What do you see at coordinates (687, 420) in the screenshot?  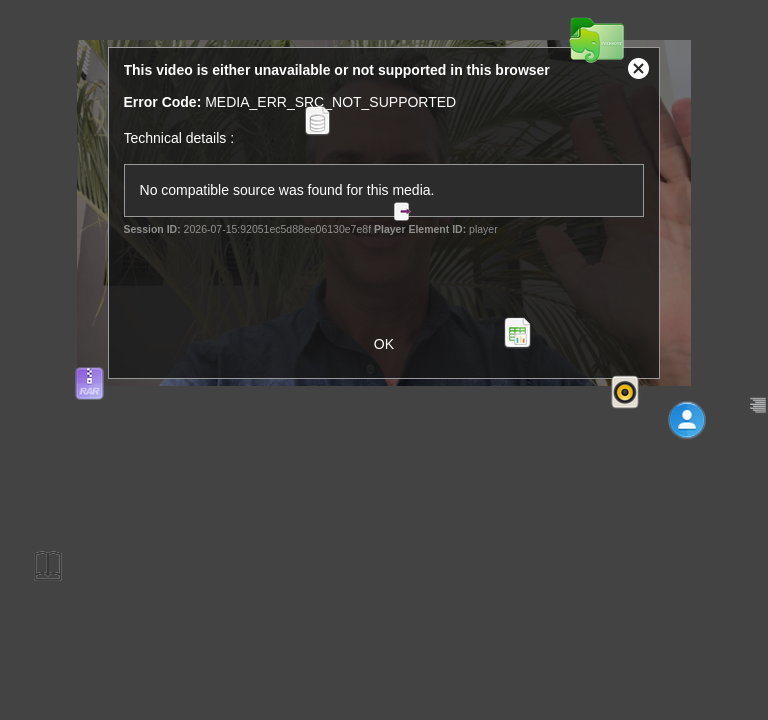 I see `default user profile avatar` at bounding box center [687, 420].